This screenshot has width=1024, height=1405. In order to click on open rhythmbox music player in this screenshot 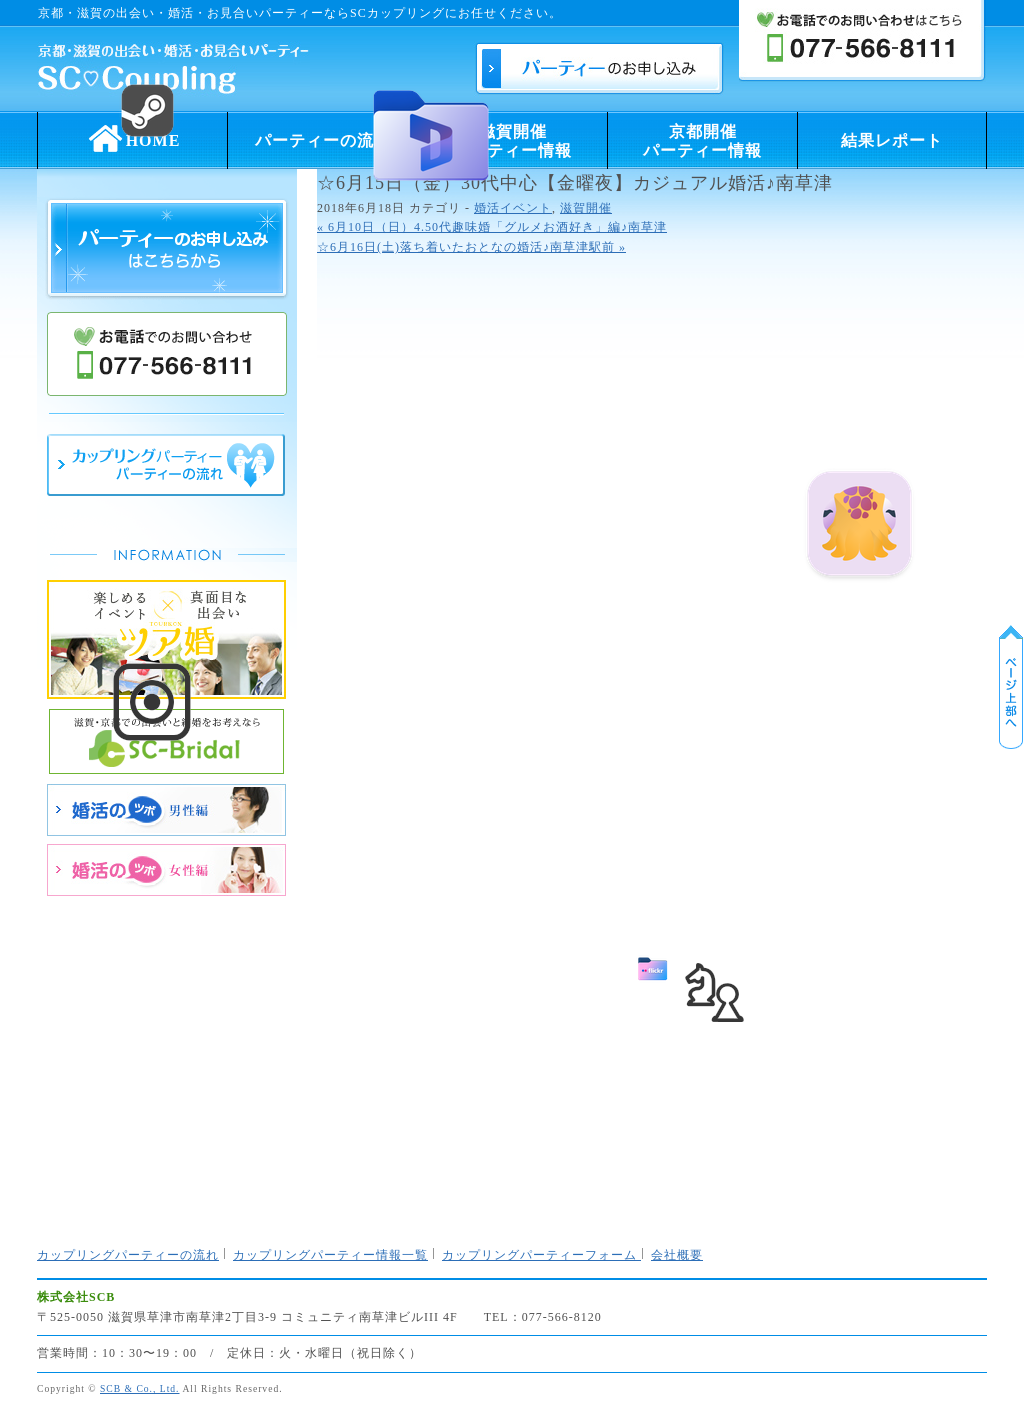, I will do `click(152, 702)`.